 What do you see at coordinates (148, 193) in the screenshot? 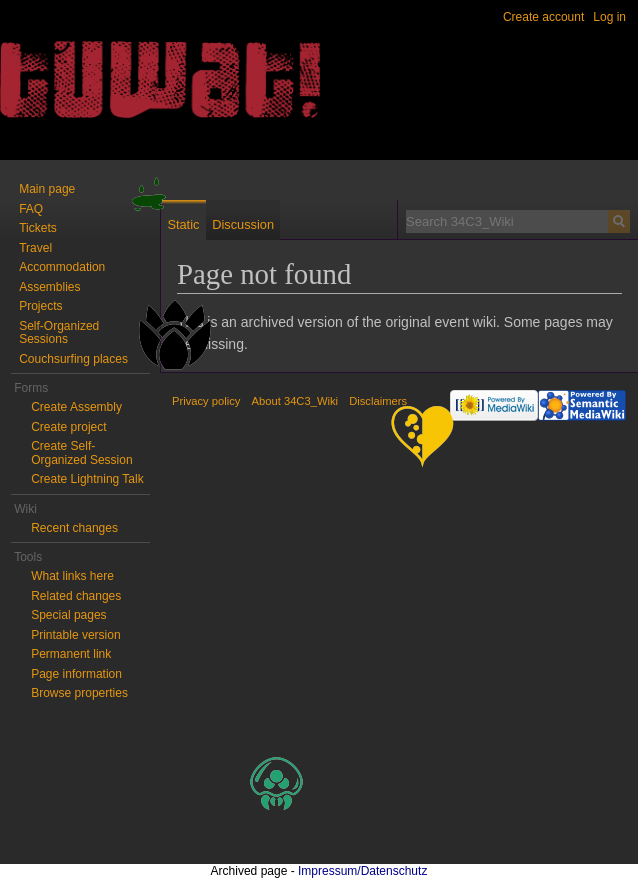
I see `indicates a water leak or fluid spill` at bounding box center [148, 193].